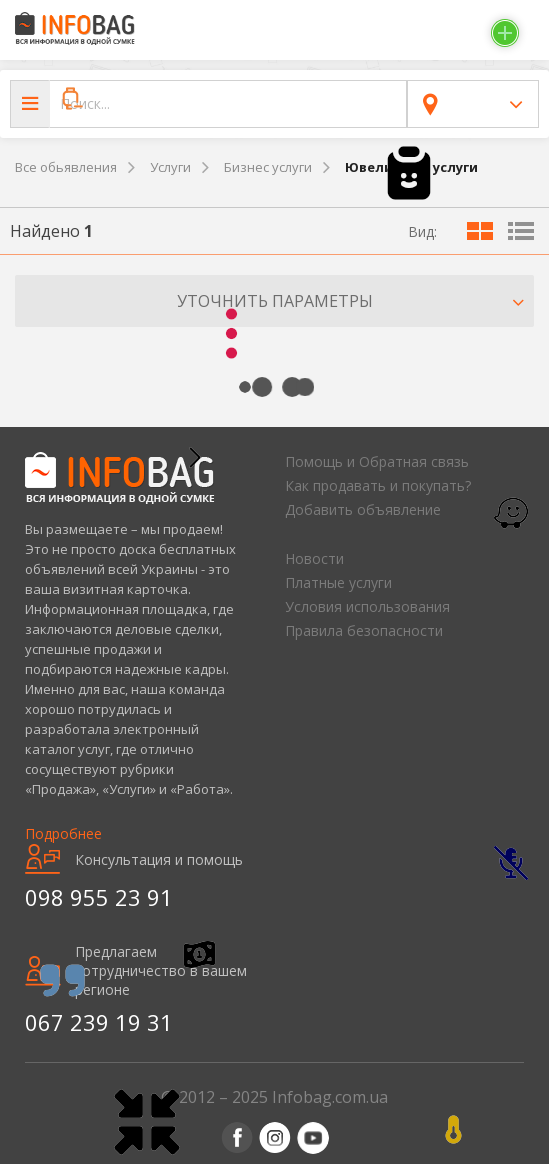  I want to click on mute your microphone, so click(511, 863).